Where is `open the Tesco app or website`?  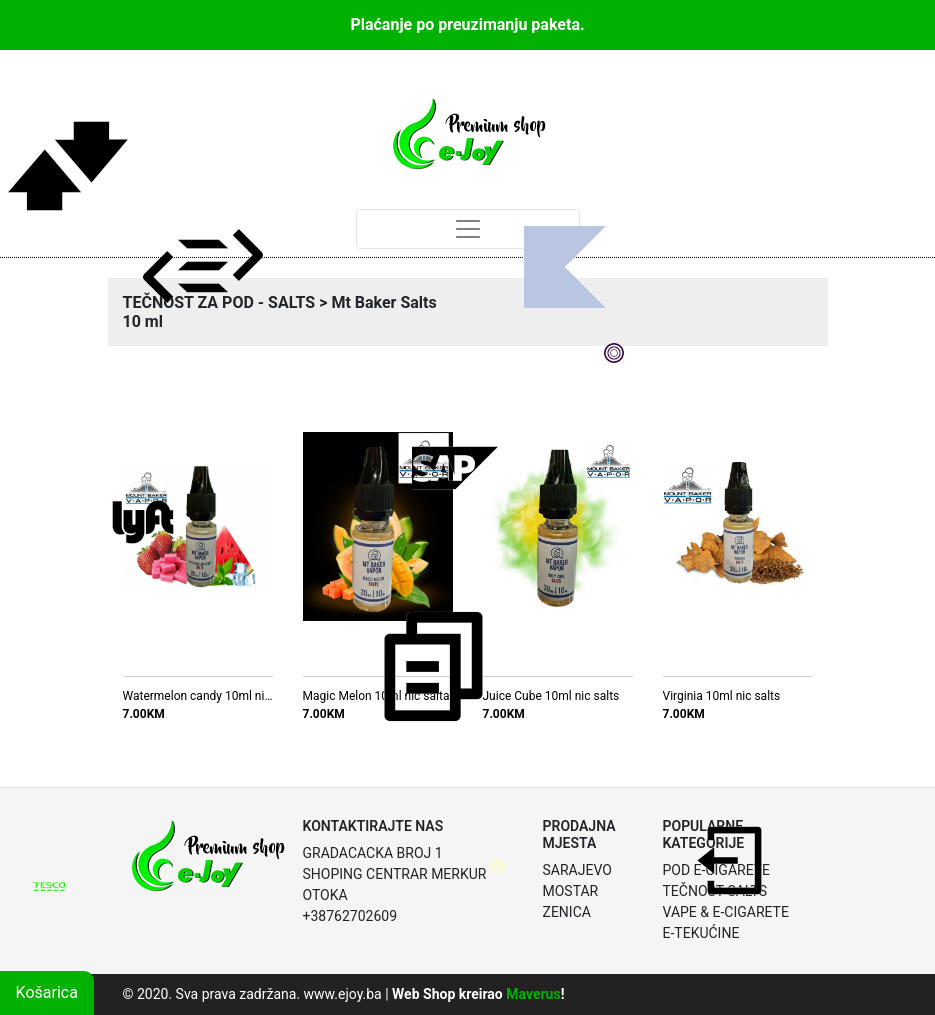 open the Tesco app or website is located at coordinates (49, 886).